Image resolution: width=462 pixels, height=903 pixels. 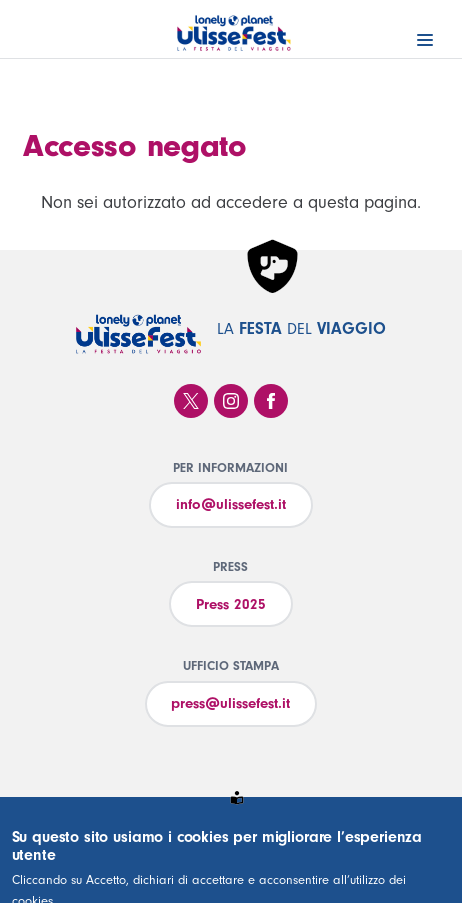 What do you see at coordinates (237, 798) in the screenshot?
I see `open reading mode or e-reader view` at bounding box center [237, 798].